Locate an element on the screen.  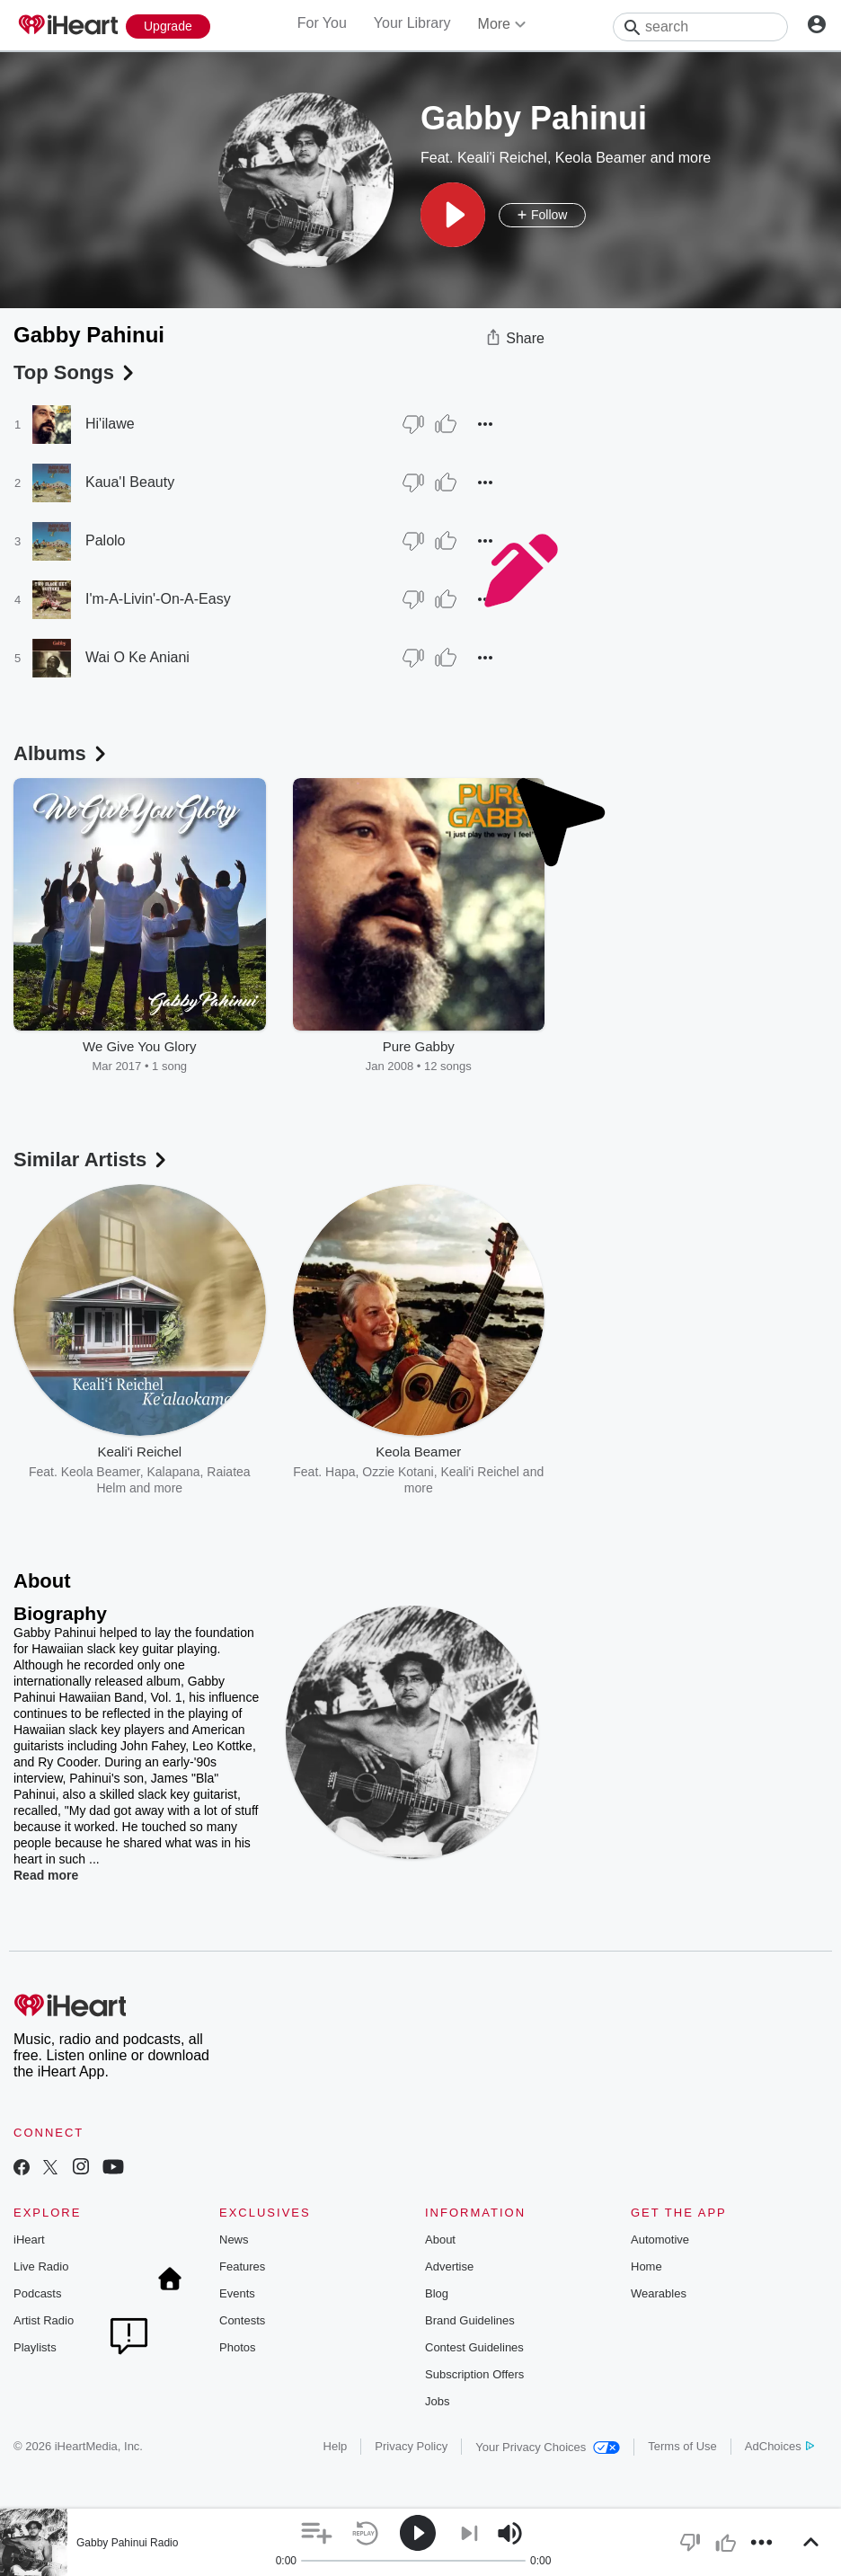
tap to navigate to a destination is located at coordinates (553, 815).